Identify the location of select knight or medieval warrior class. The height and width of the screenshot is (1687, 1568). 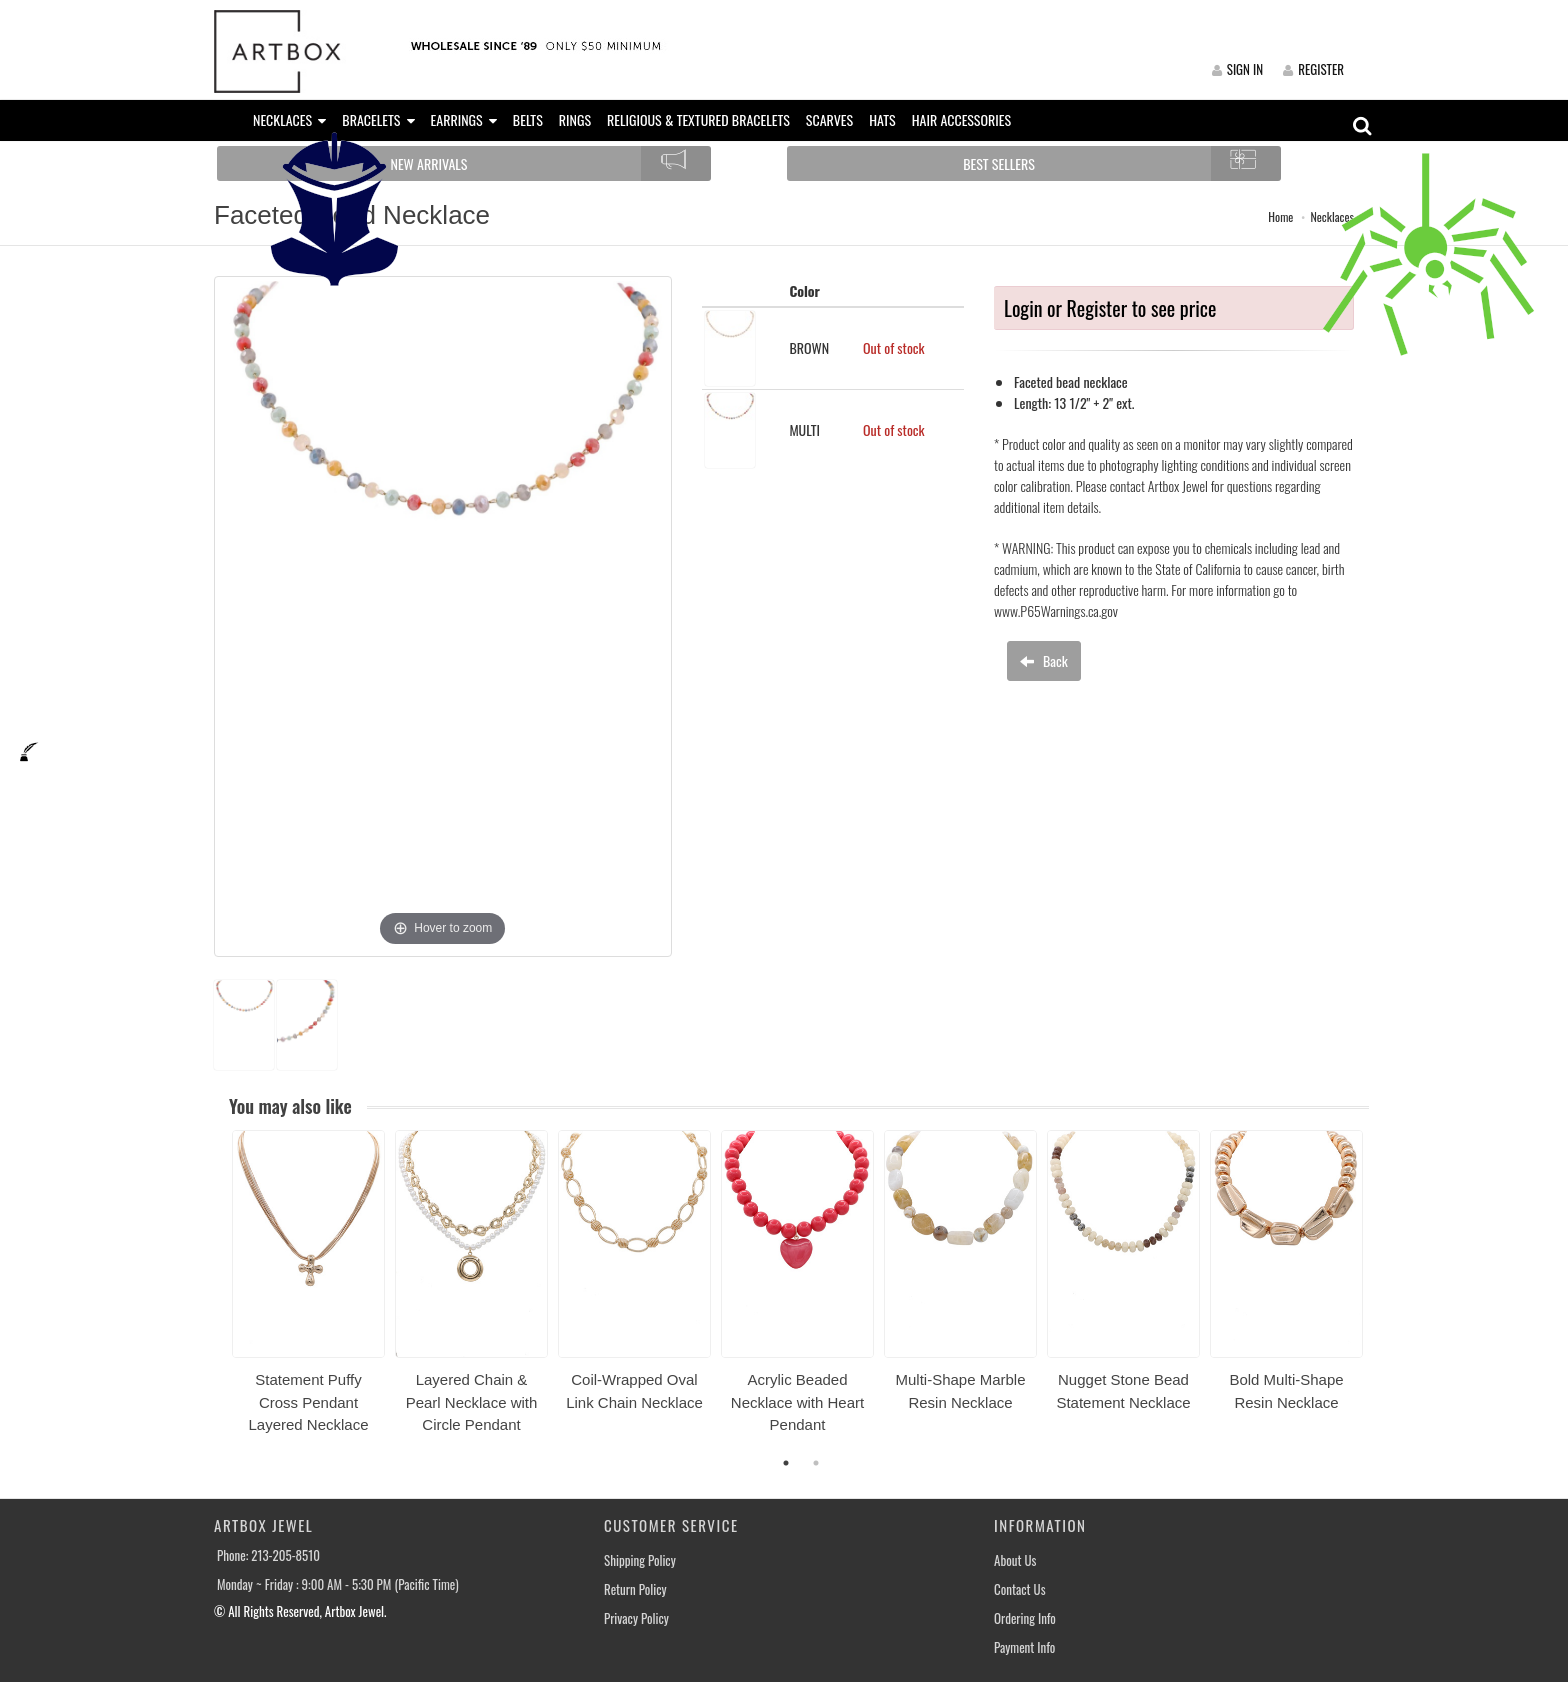
(334, 209).